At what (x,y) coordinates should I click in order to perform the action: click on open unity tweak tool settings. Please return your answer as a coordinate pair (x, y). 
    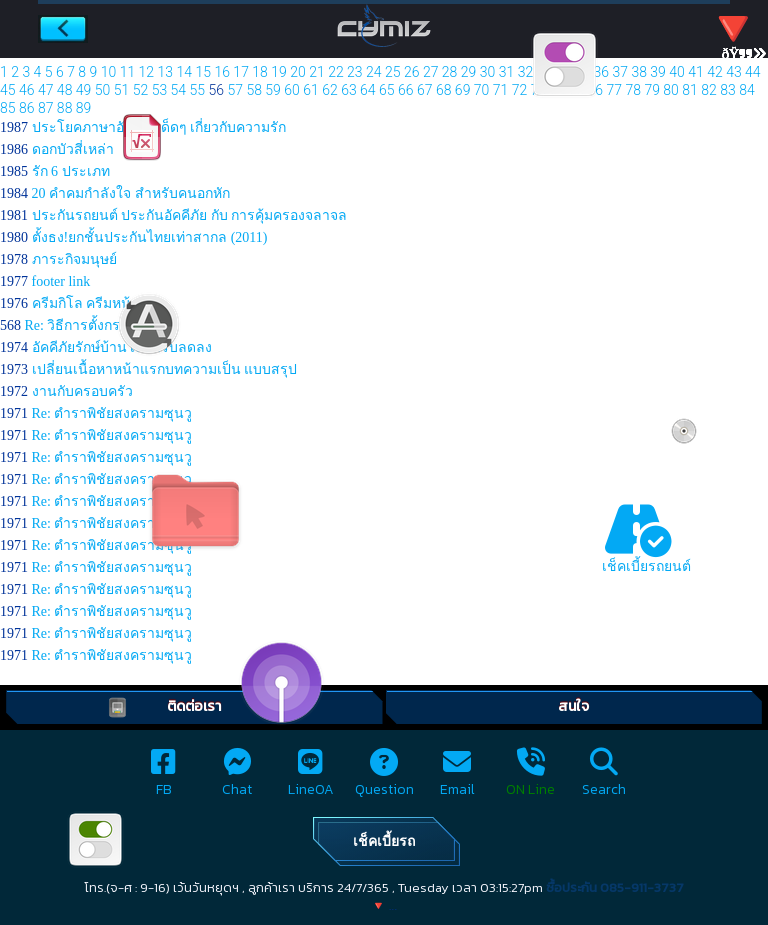
    Looking at the image, I should click on (564, 64).